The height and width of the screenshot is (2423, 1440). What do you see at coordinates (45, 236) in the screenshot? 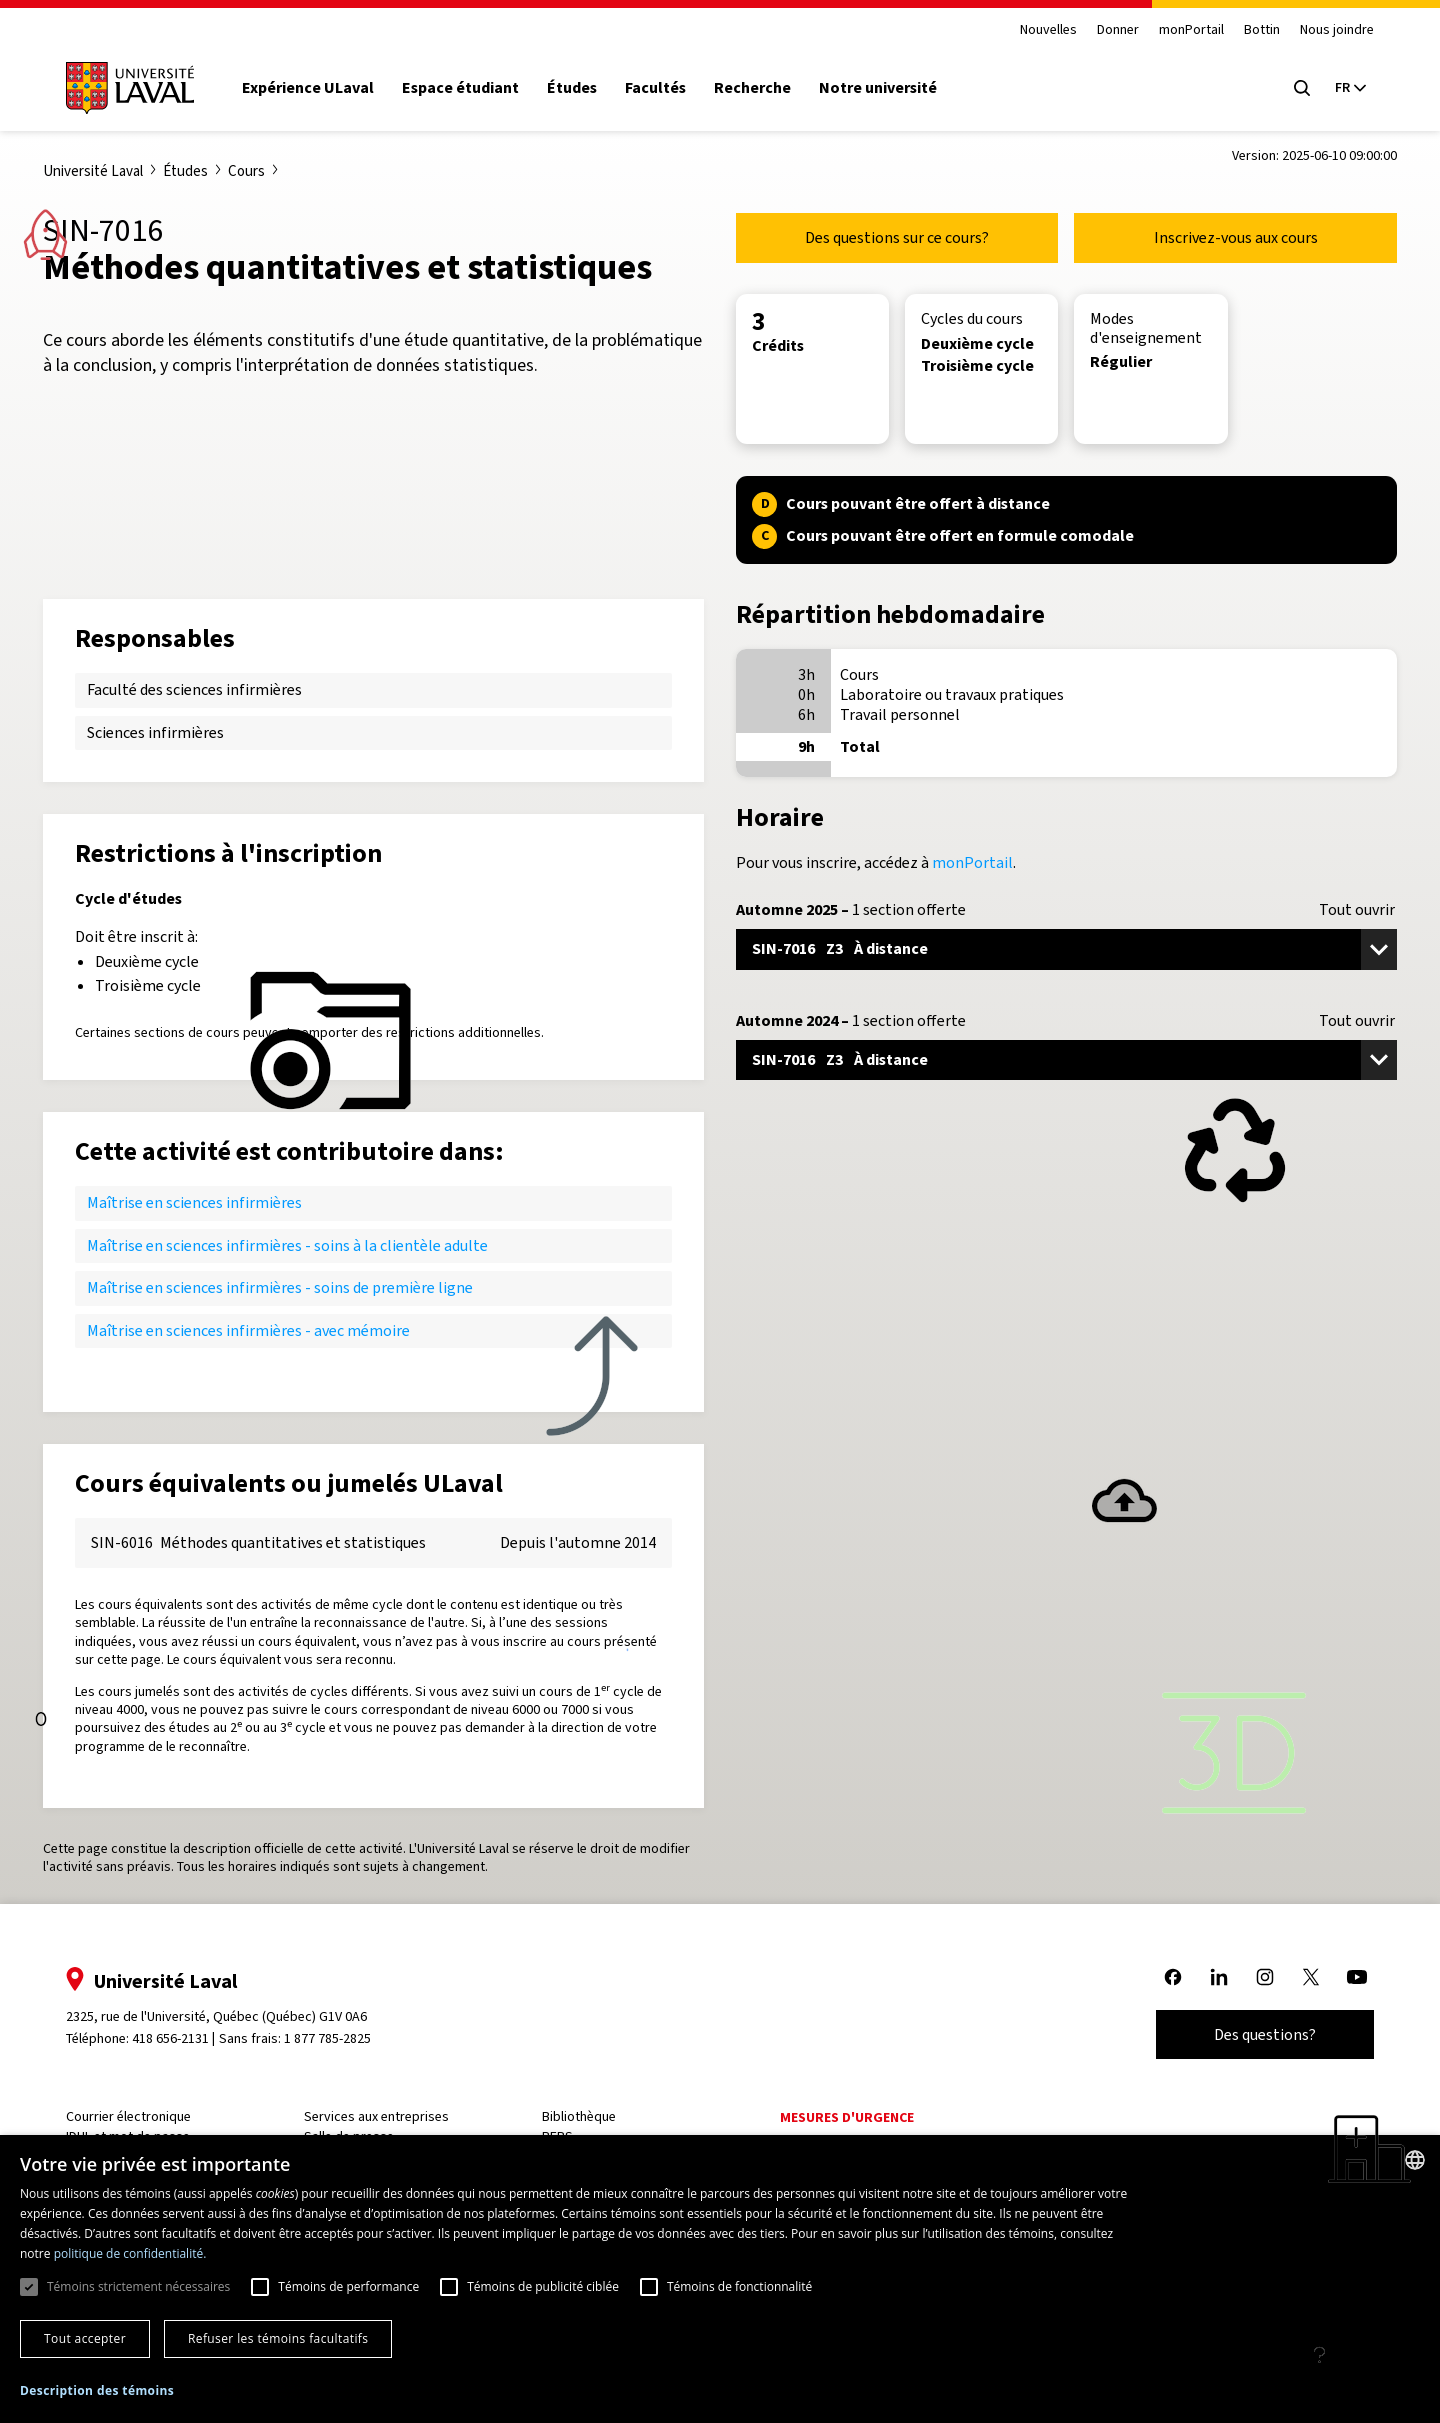
I see `launch or deploy an application` at bounding box center [45, 236].